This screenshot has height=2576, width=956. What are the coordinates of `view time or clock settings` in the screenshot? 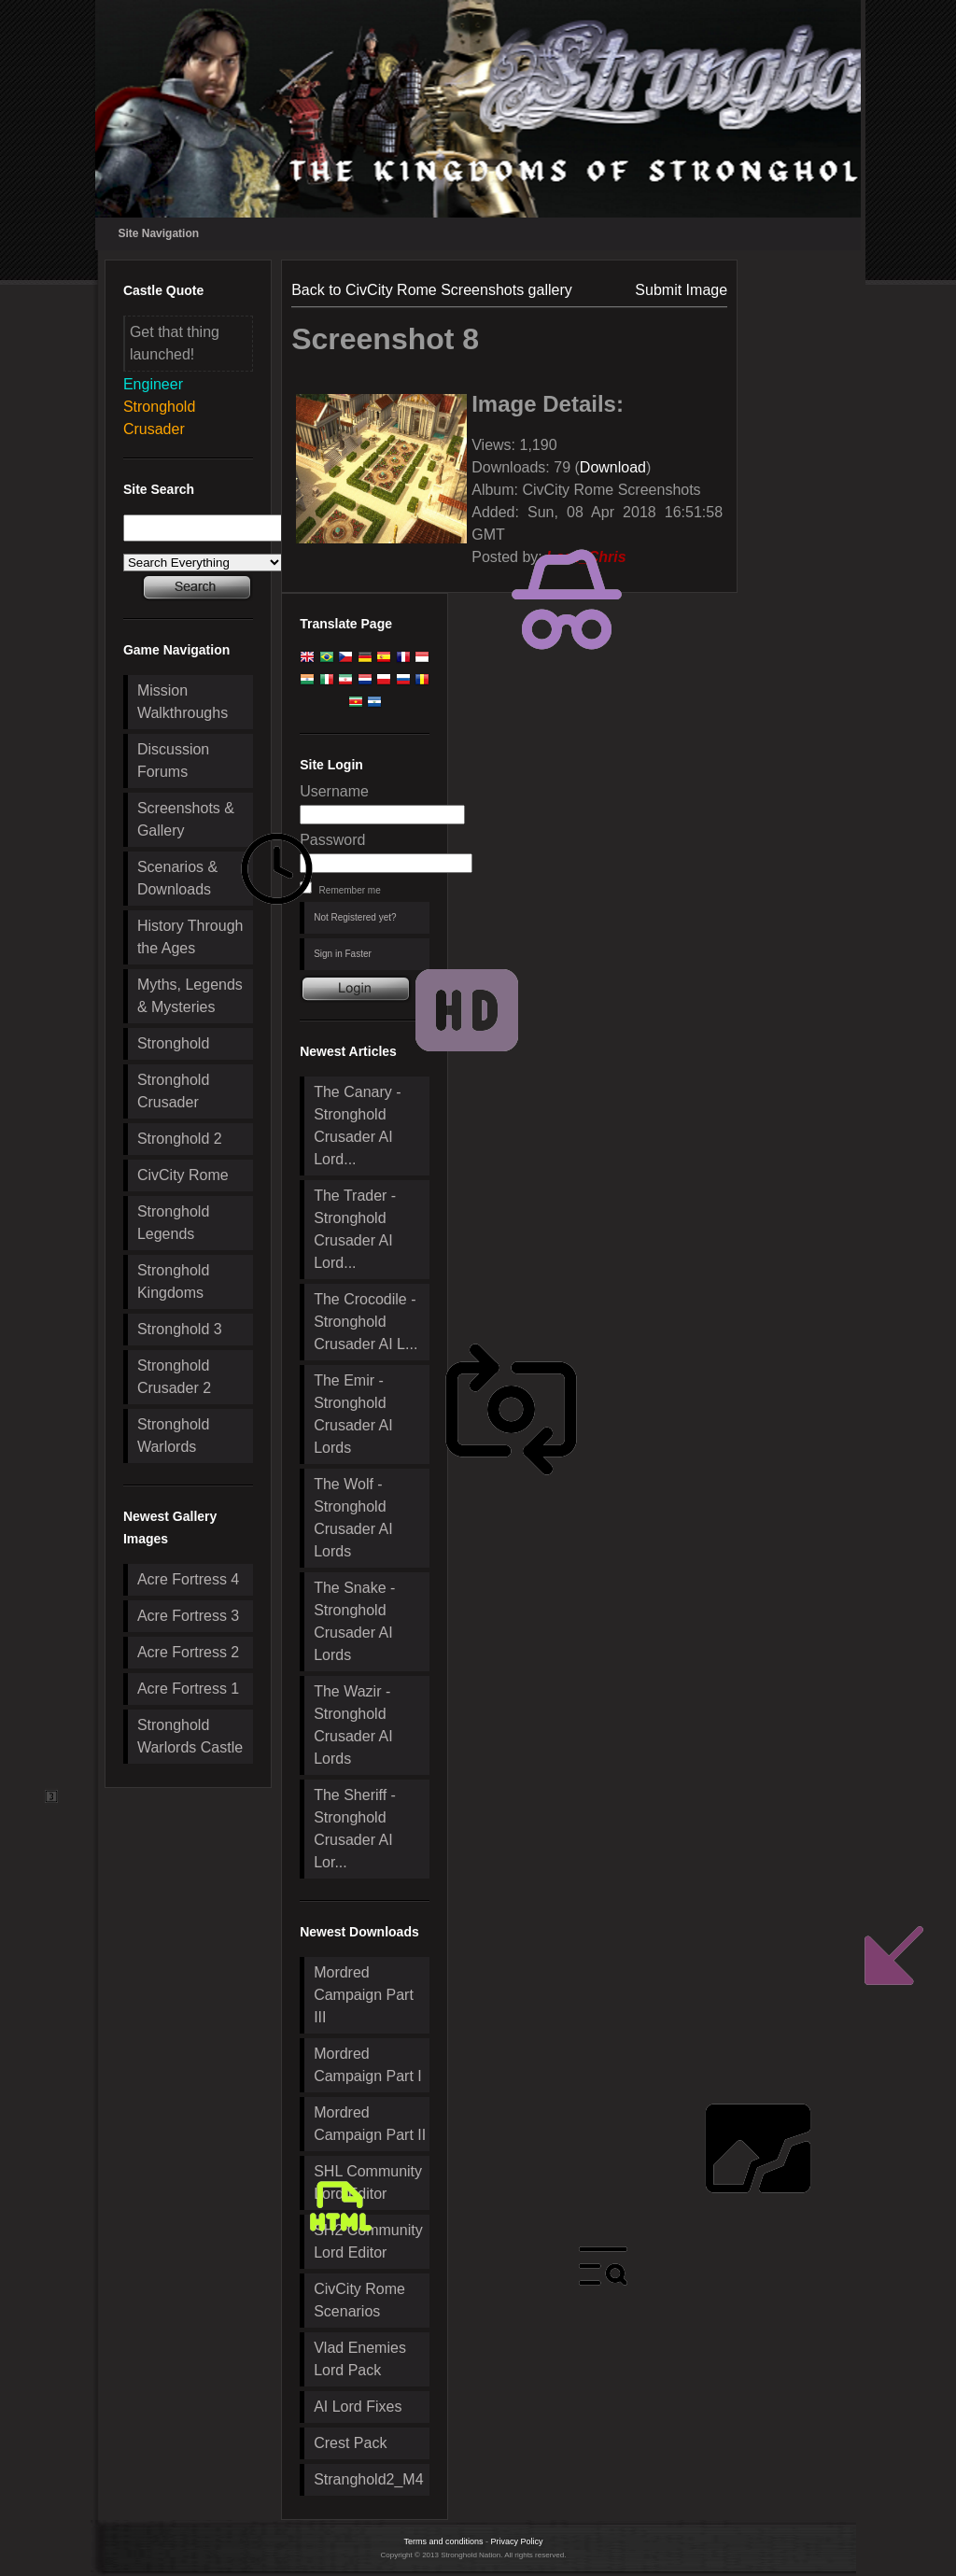 It's located at (276, 868).